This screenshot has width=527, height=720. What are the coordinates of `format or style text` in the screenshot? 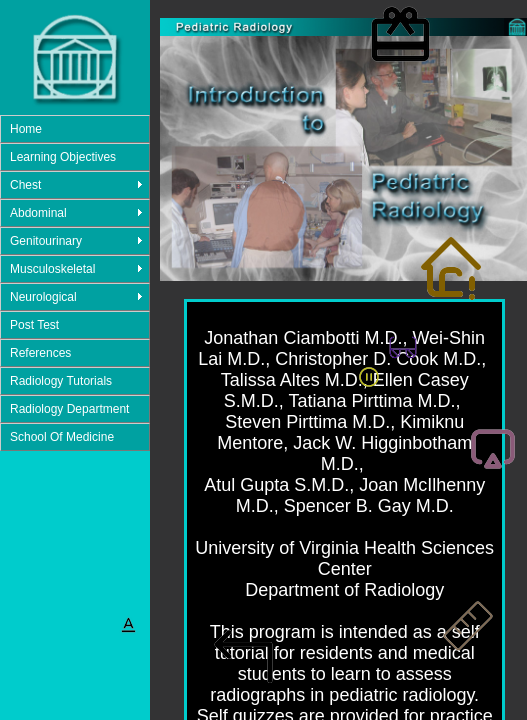 It's located at (128, 625).